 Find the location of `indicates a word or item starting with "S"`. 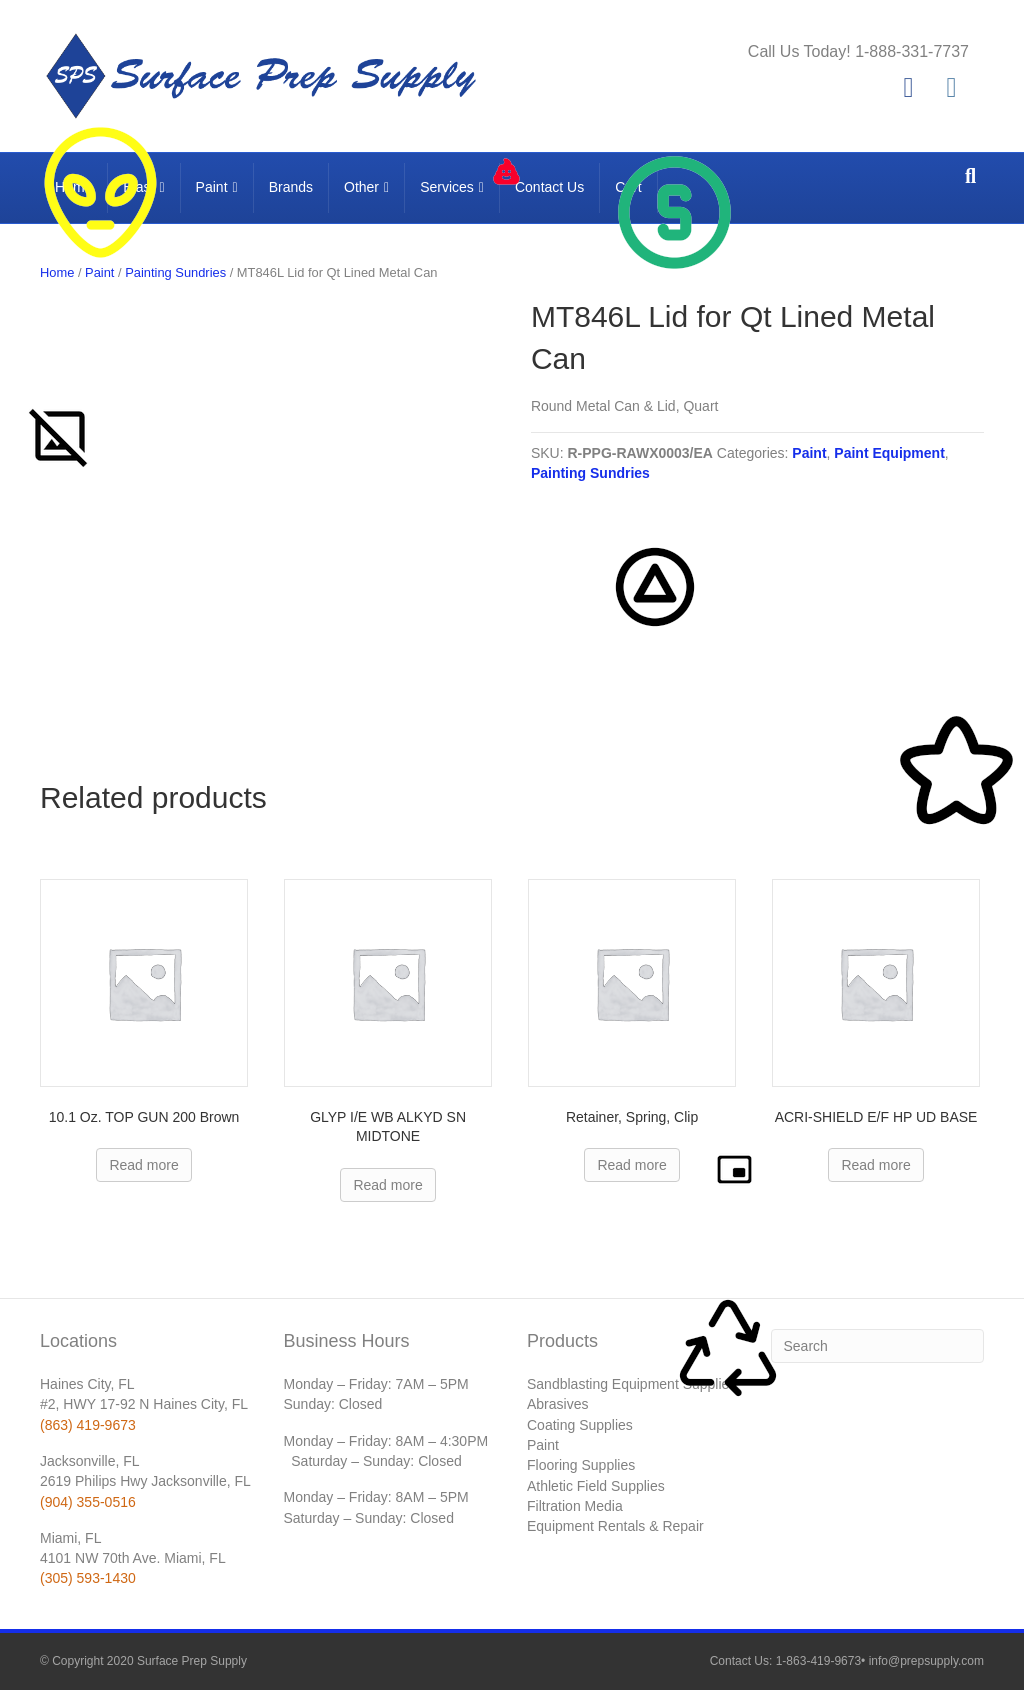

indicates a word or item starting with "S" is located at coordinates (674, 212).